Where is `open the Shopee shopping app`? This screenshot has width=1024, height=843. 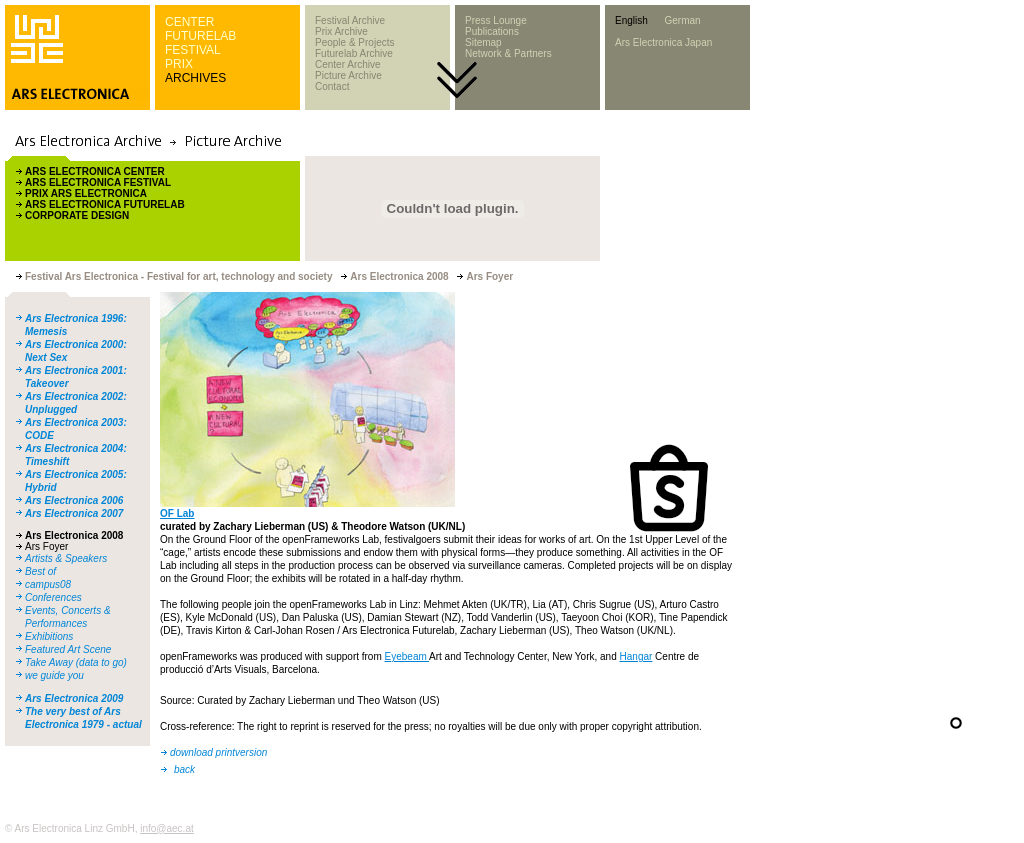 open the Shopee shopping app is located at coordinates (669, 488).